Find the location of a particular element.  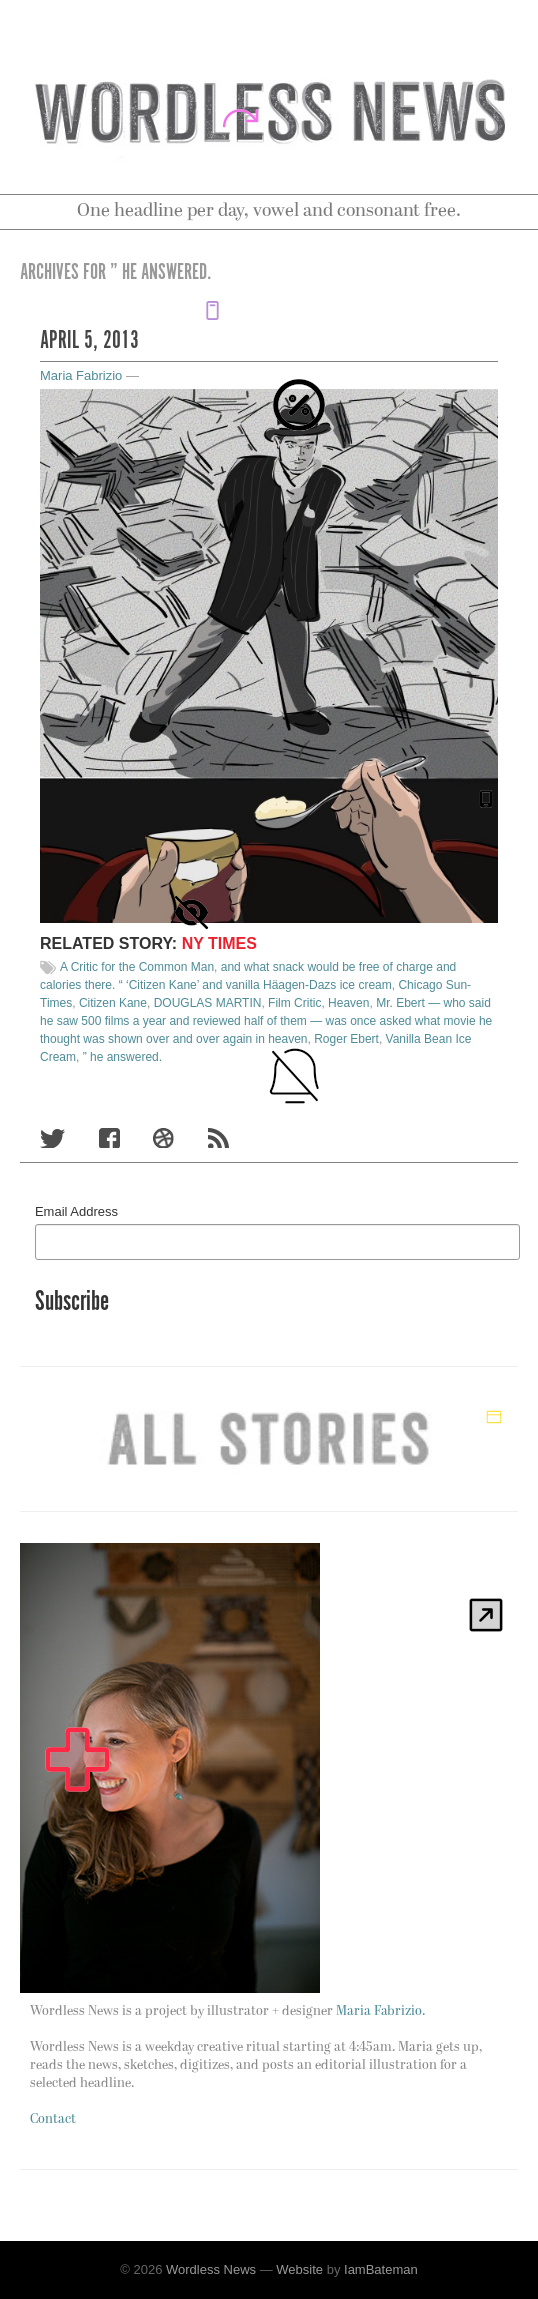

switch to mobile view is located at coordinates (486, 799).